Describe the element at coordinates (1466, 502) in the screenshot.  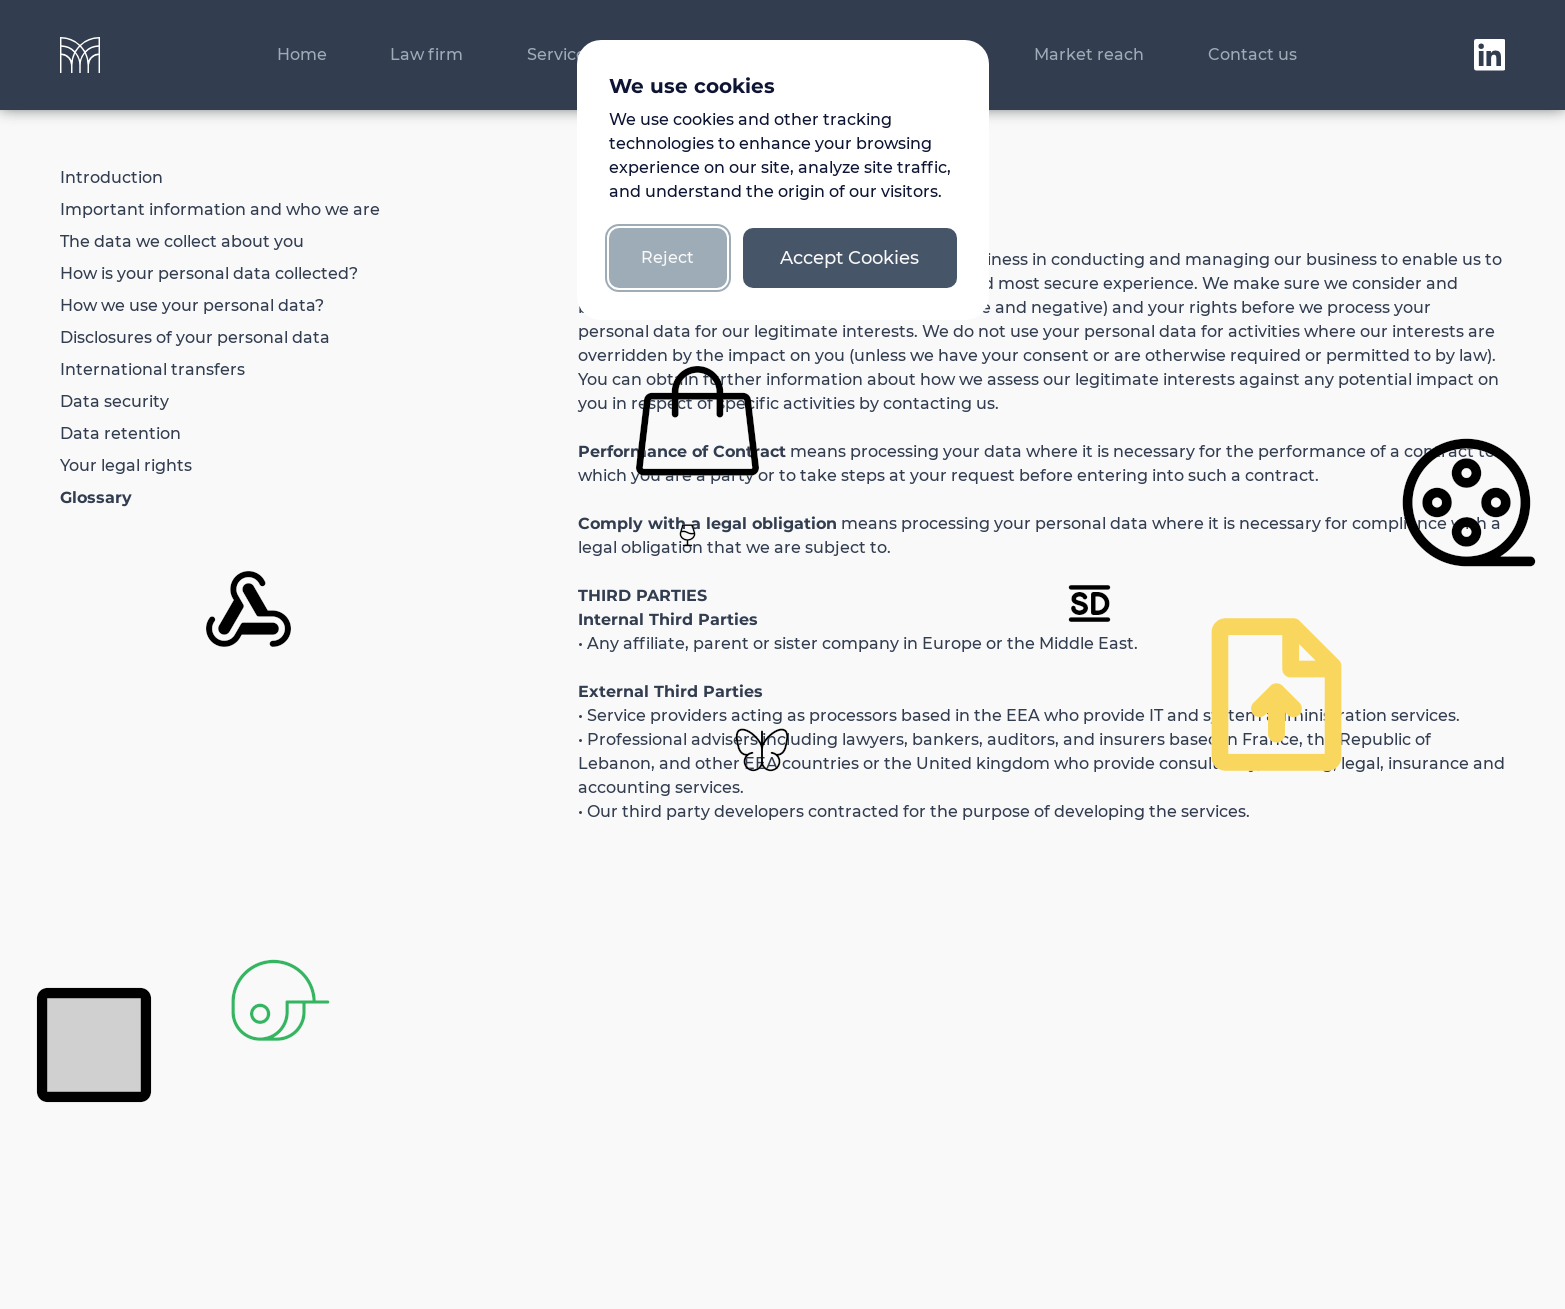
I see `access video or film library` at that location.